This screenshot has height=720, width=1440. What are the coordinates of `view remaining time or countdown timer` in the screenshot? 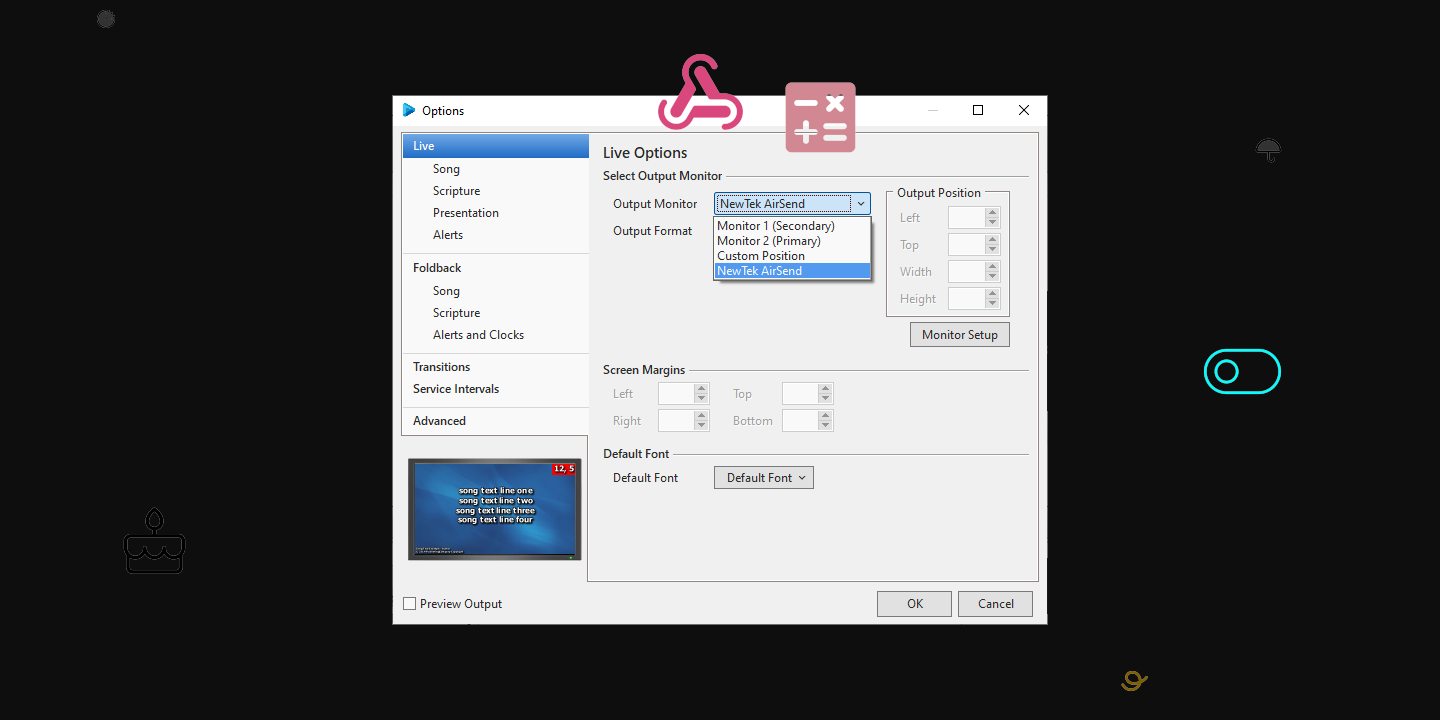 It's located at (106, 19).